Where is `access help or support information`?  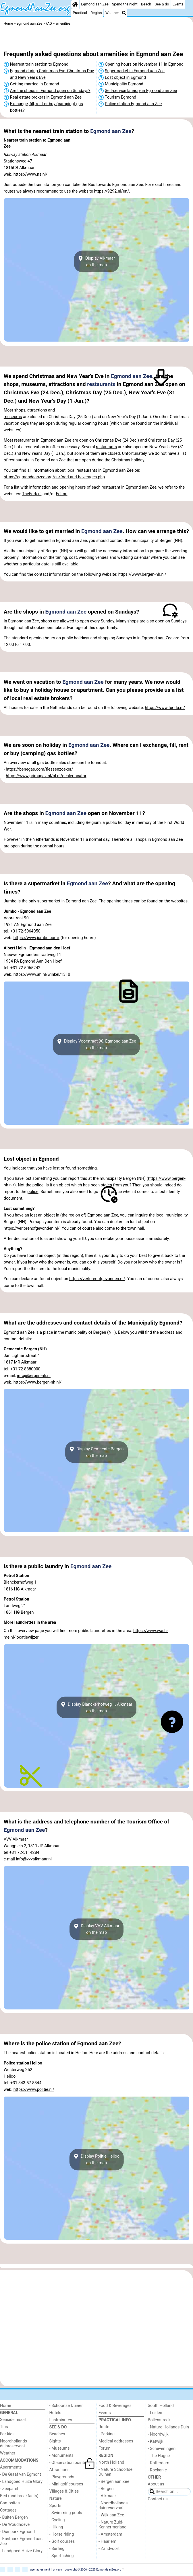 access help or support information is located at coordinates (172, 1722).